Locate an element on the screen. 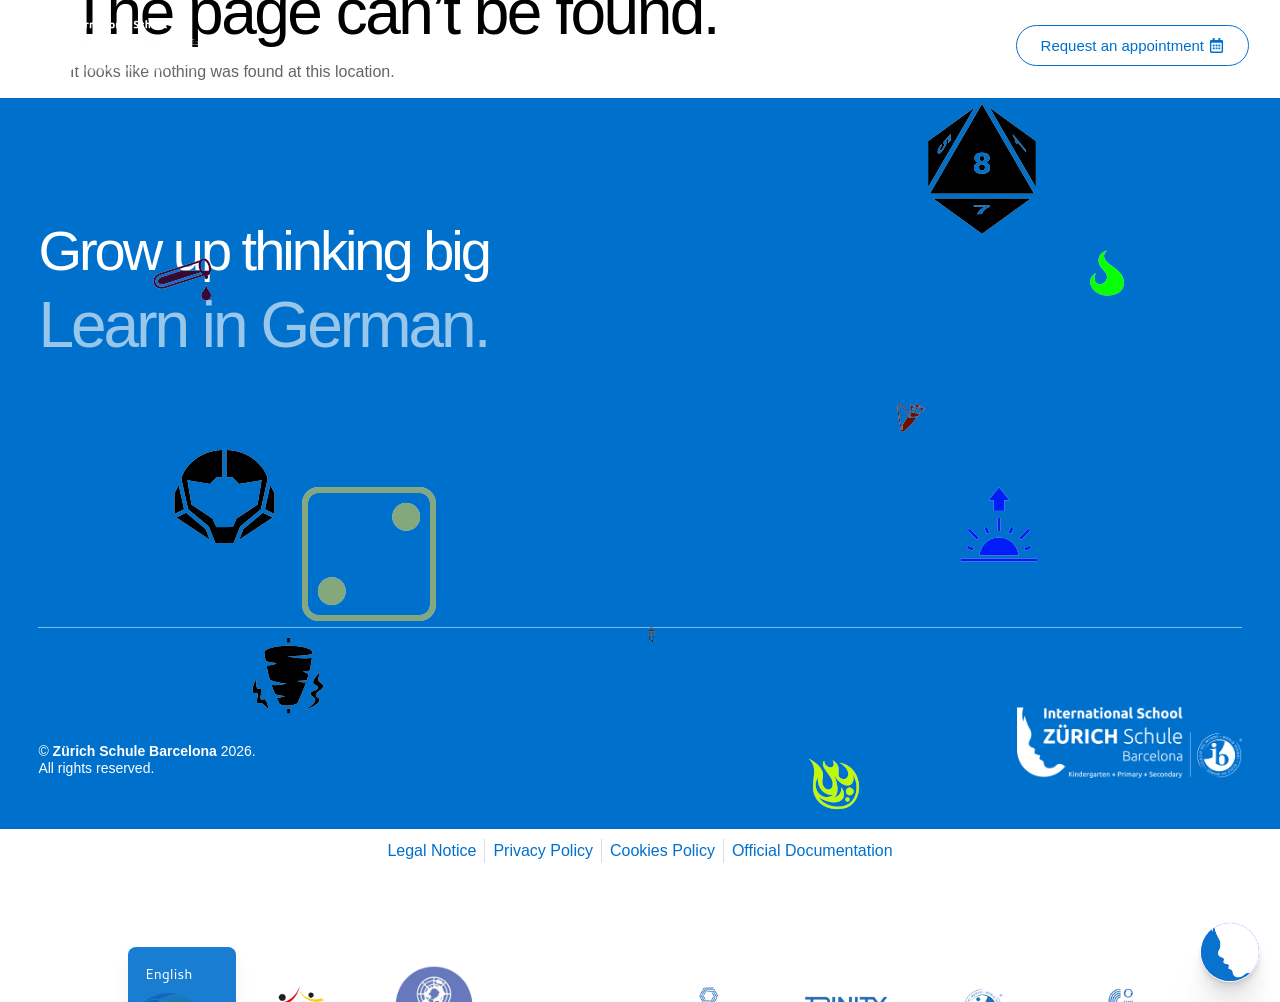 This screenshot has width=1280, height=1002. roll a d8 die in-game is located at coordinates (982, 168).